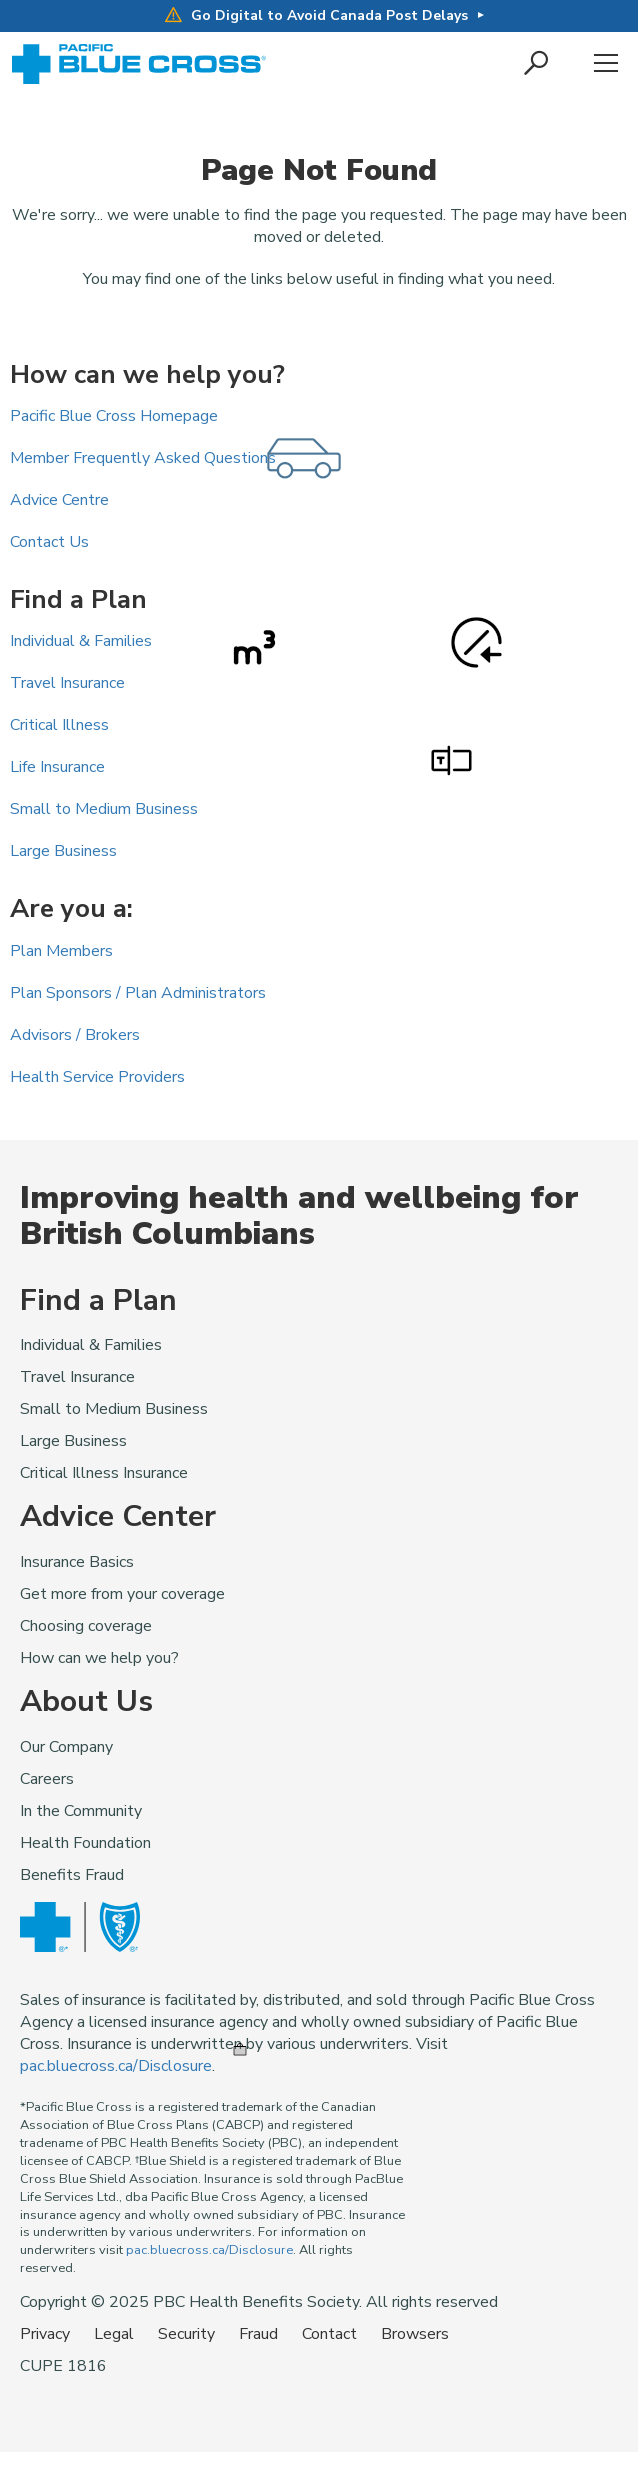  Describe the element at coordinates (304, 456) in the screenshot. I see `access vehicle or car-related settings` at that location.